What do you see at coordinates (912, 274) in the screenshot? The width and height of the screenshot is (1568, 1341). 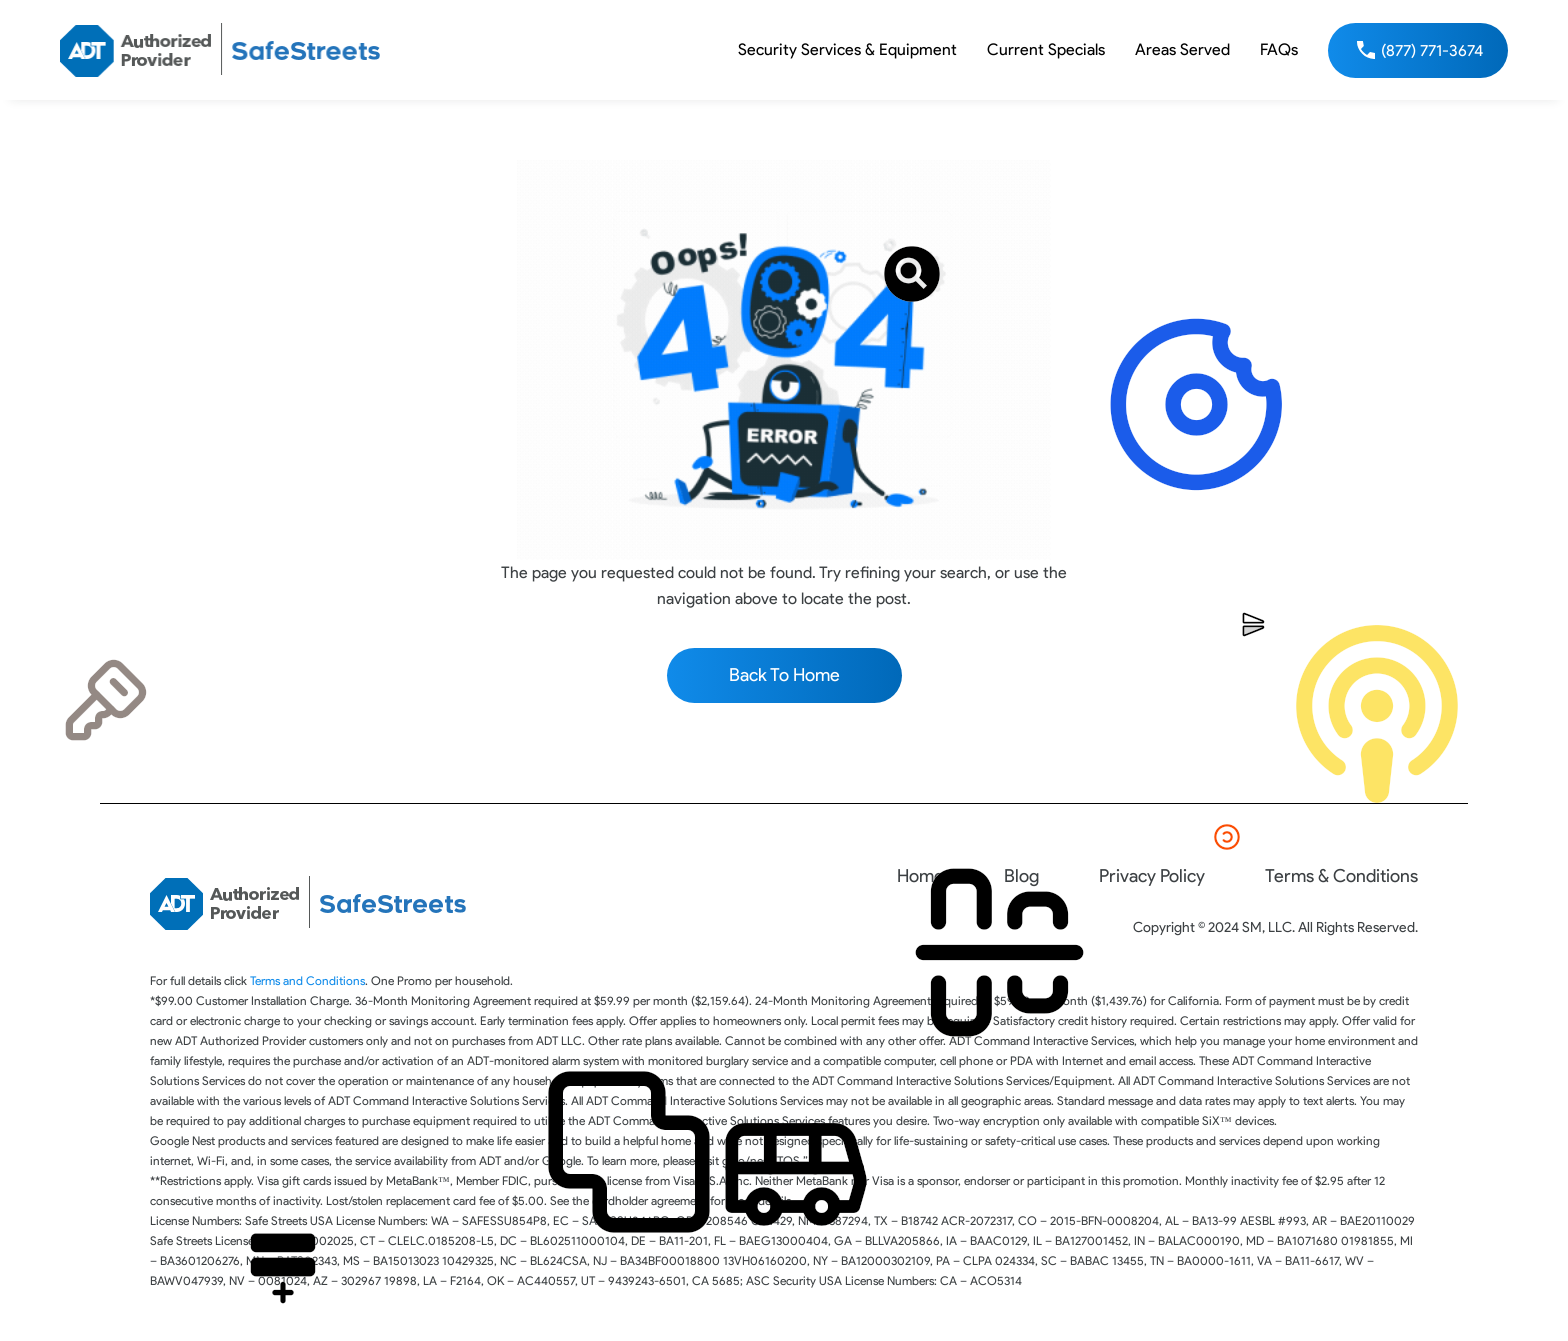 I see `tap to search` at bounding box center [912, 274].